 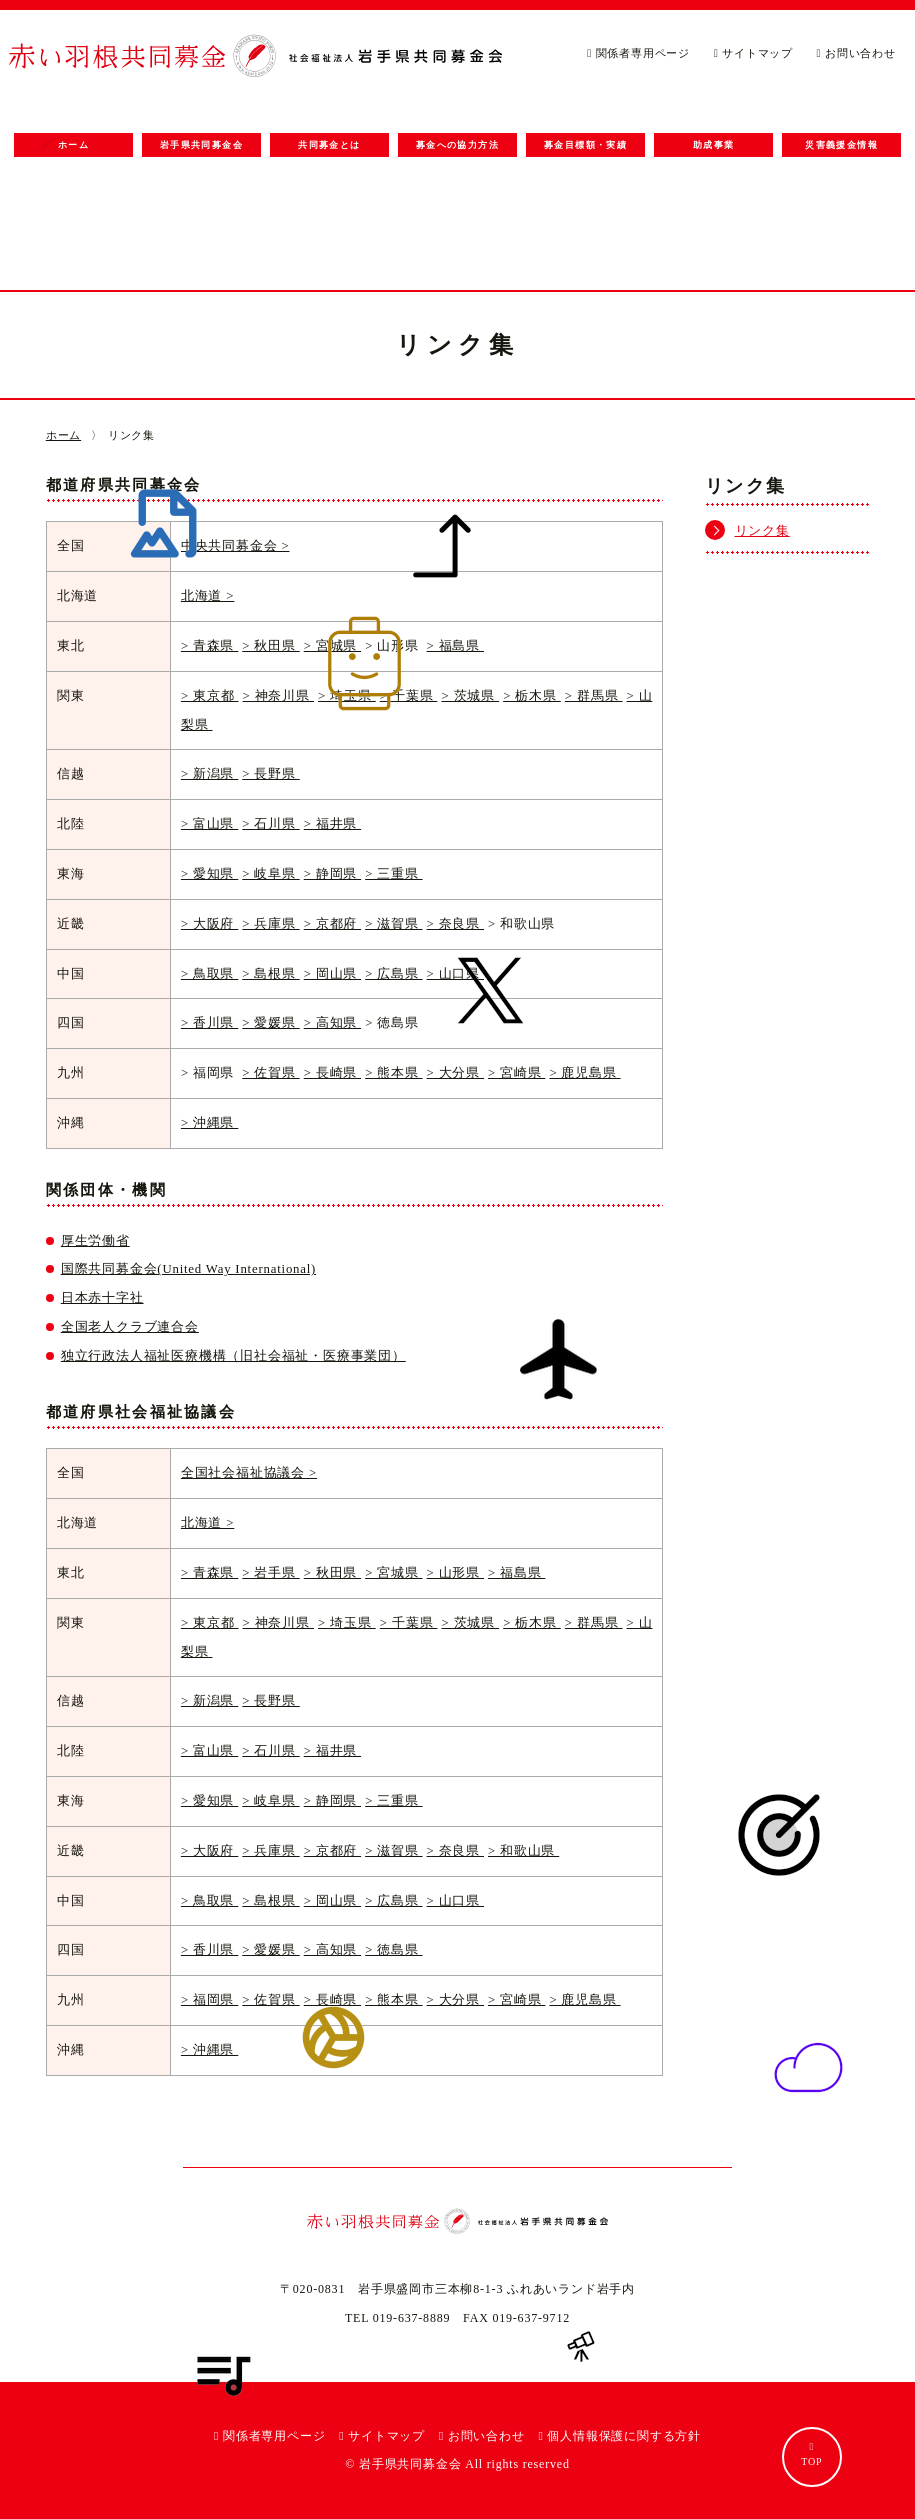 What do you see at coordinates (560, 1359) in the screenshot?
I see `access flight booking or travel options` at bounding box center [560, 1359].